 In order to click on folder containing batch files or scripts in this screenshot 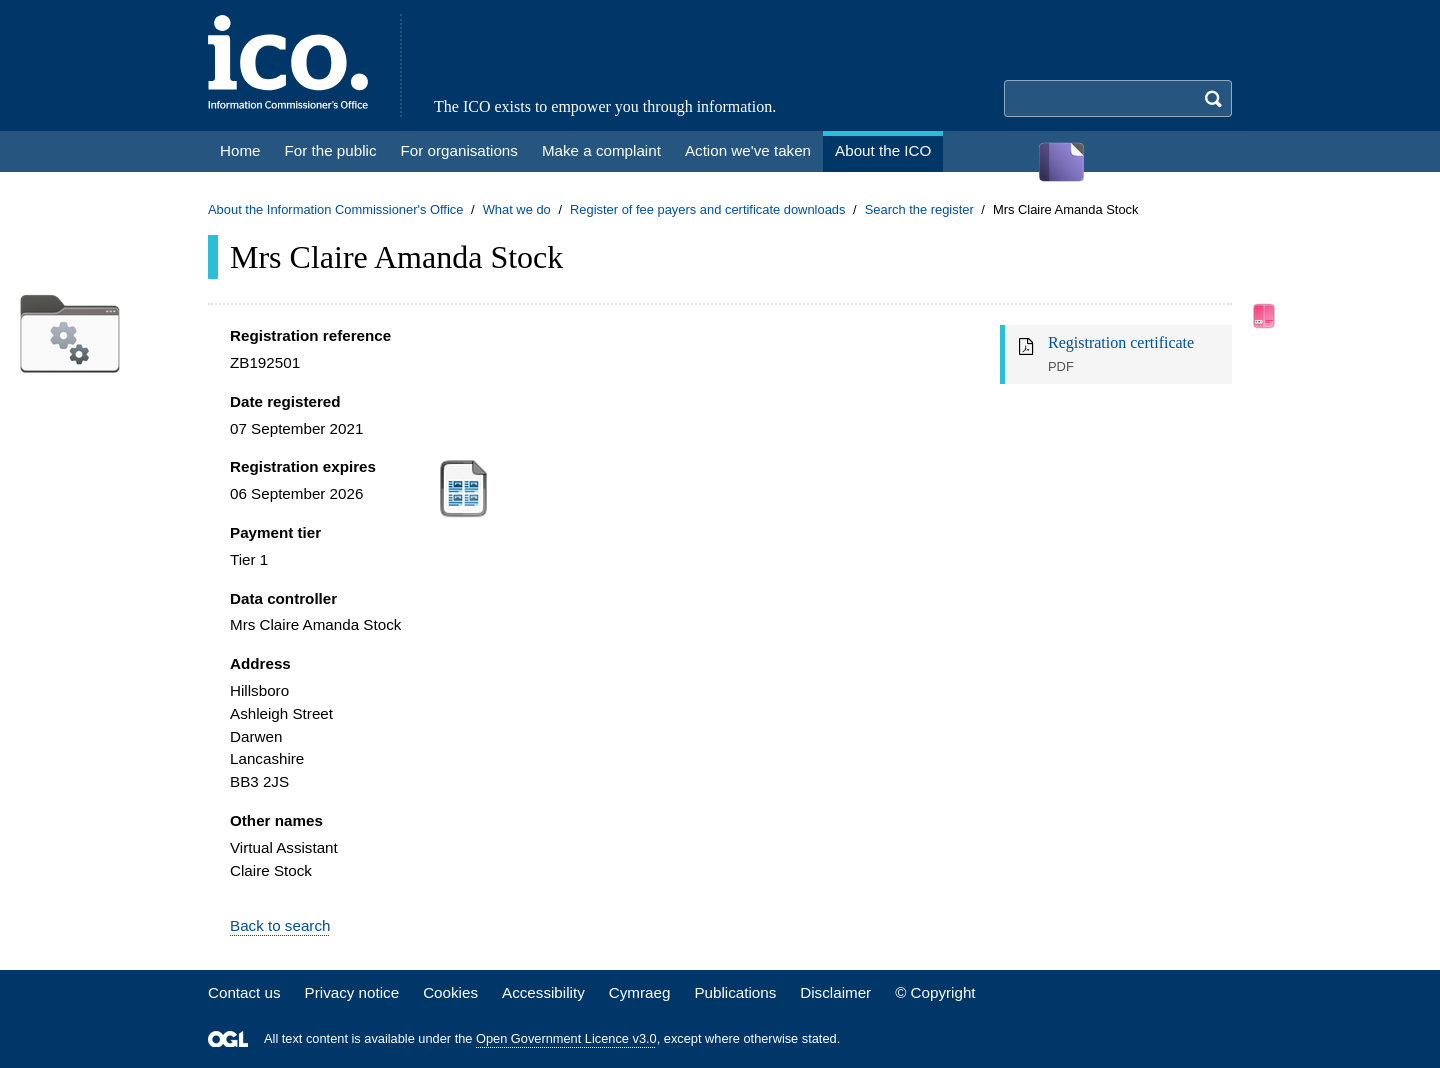, I will do `click(69, 336)`.